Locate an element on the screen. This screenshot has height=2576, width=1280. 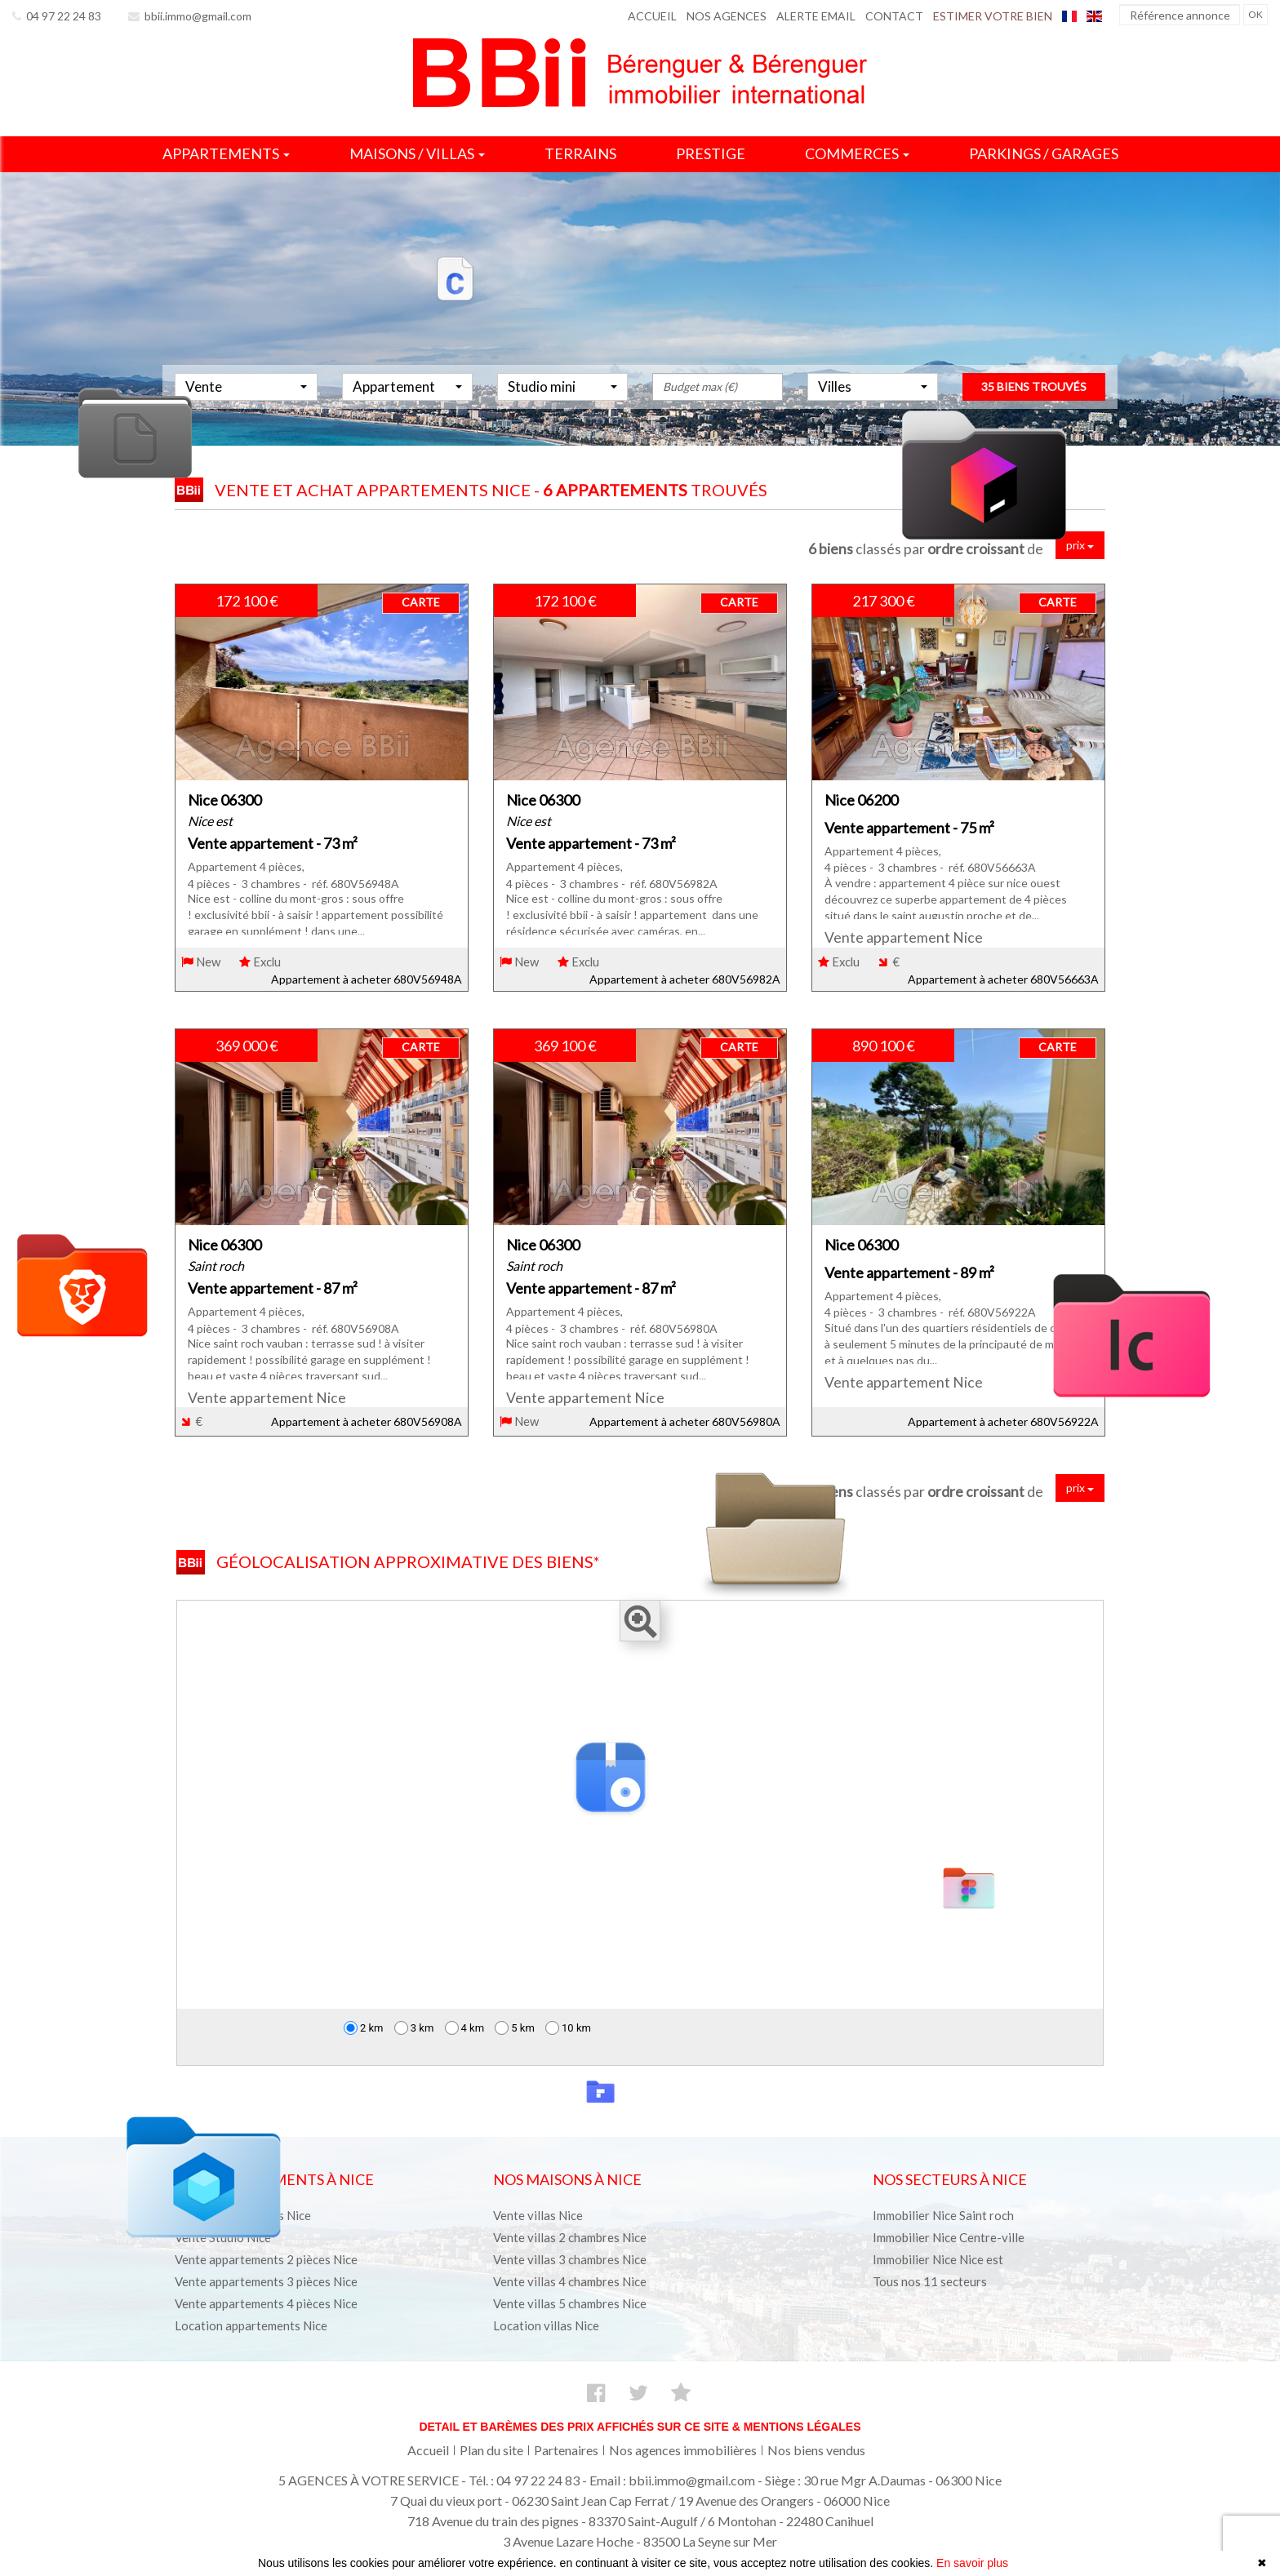
access input source or keyboard layout settings is located at coordinates (611, 1779).